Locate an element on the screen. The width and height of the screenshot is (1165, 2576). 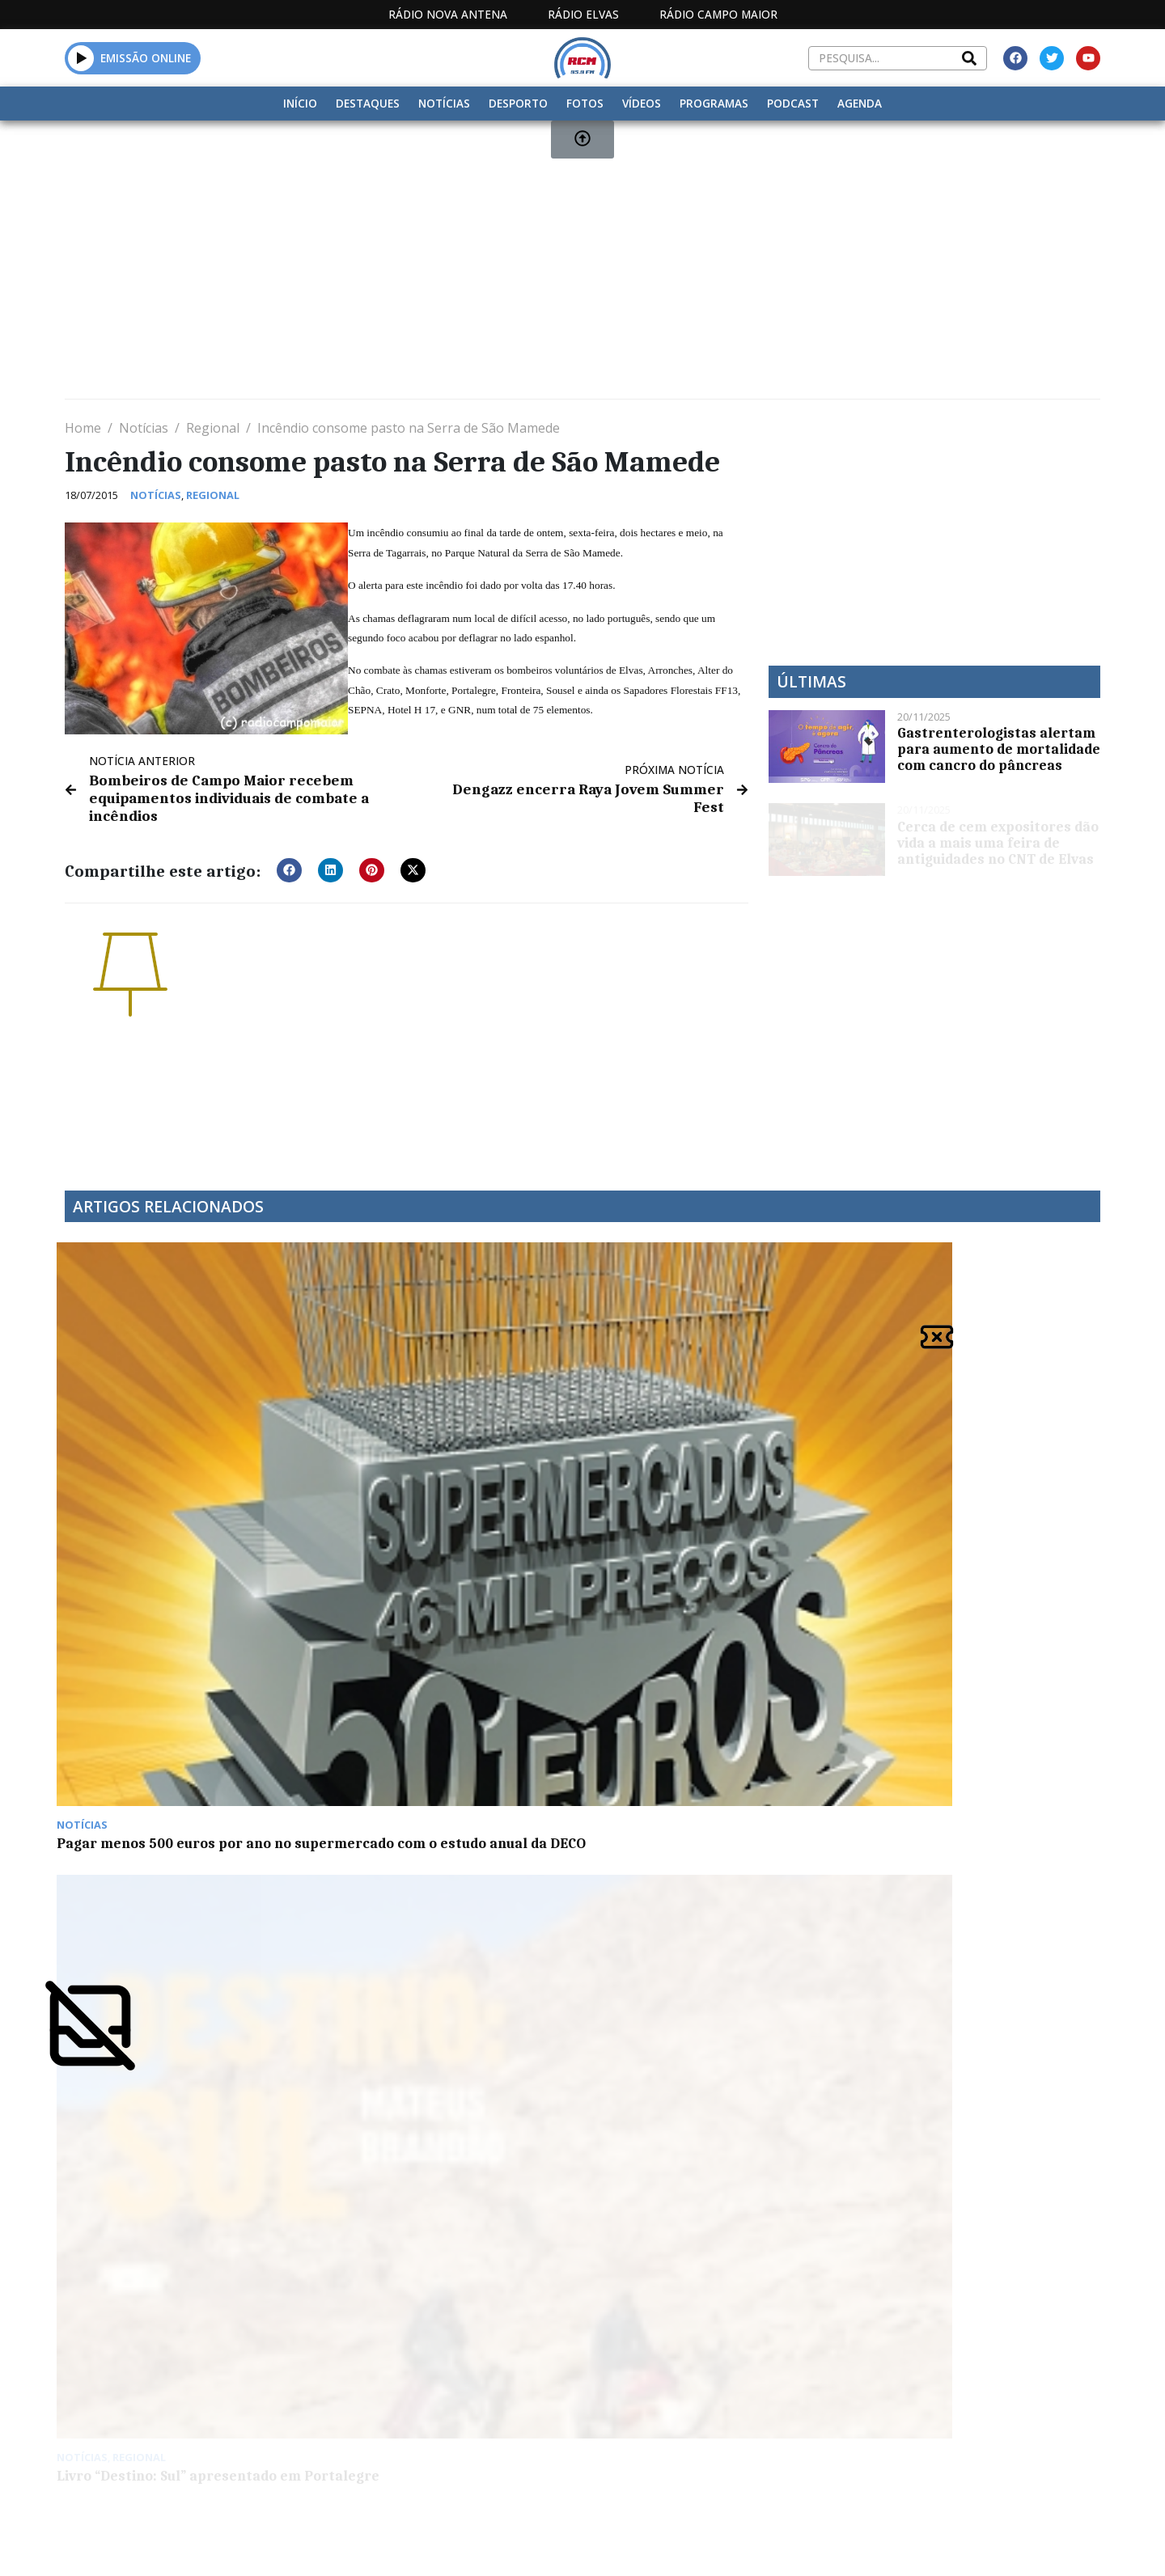
inbox disabled or unavailable is located at coordinates (90, 2025).